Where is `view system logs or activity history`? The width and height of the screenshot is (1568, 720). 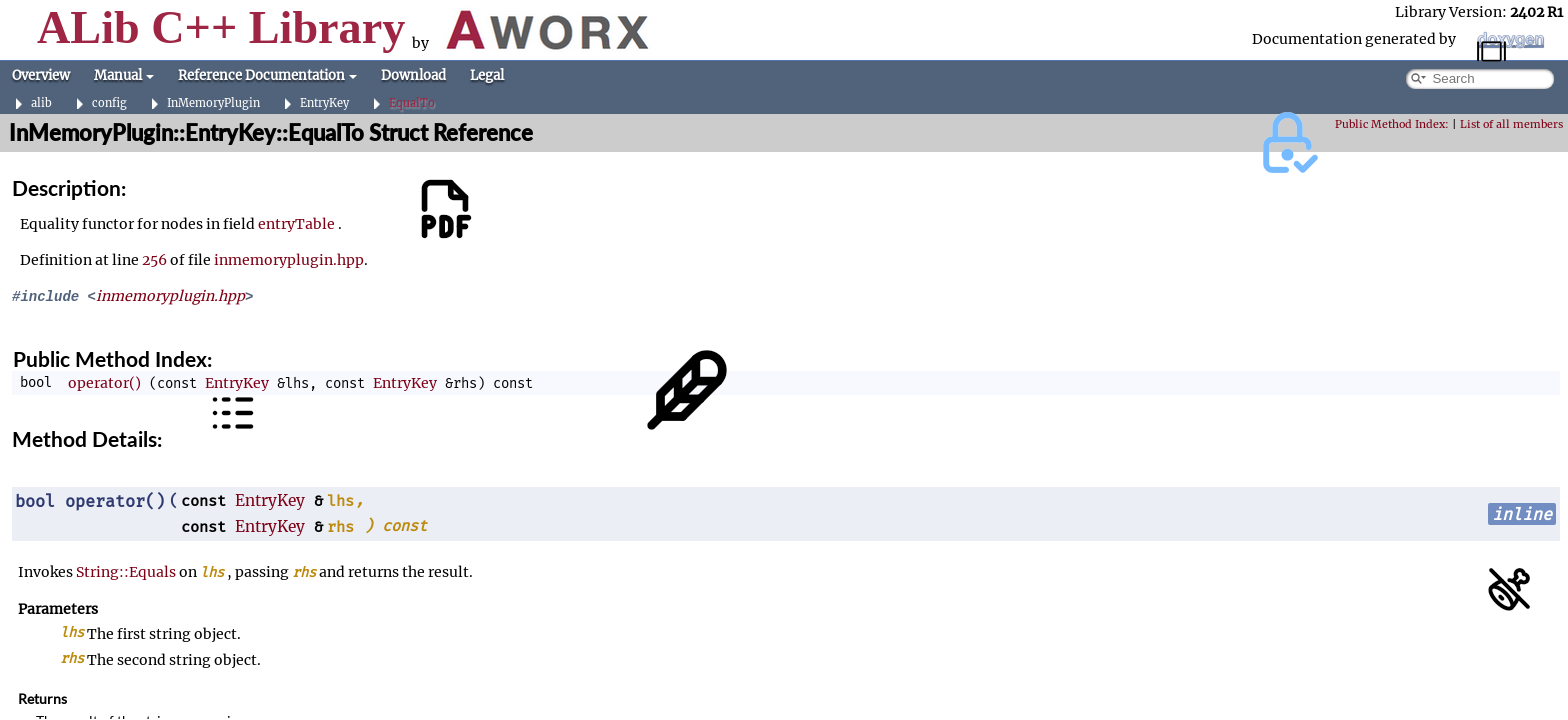
view system logs or activity history is located at coordinates (233, 413).